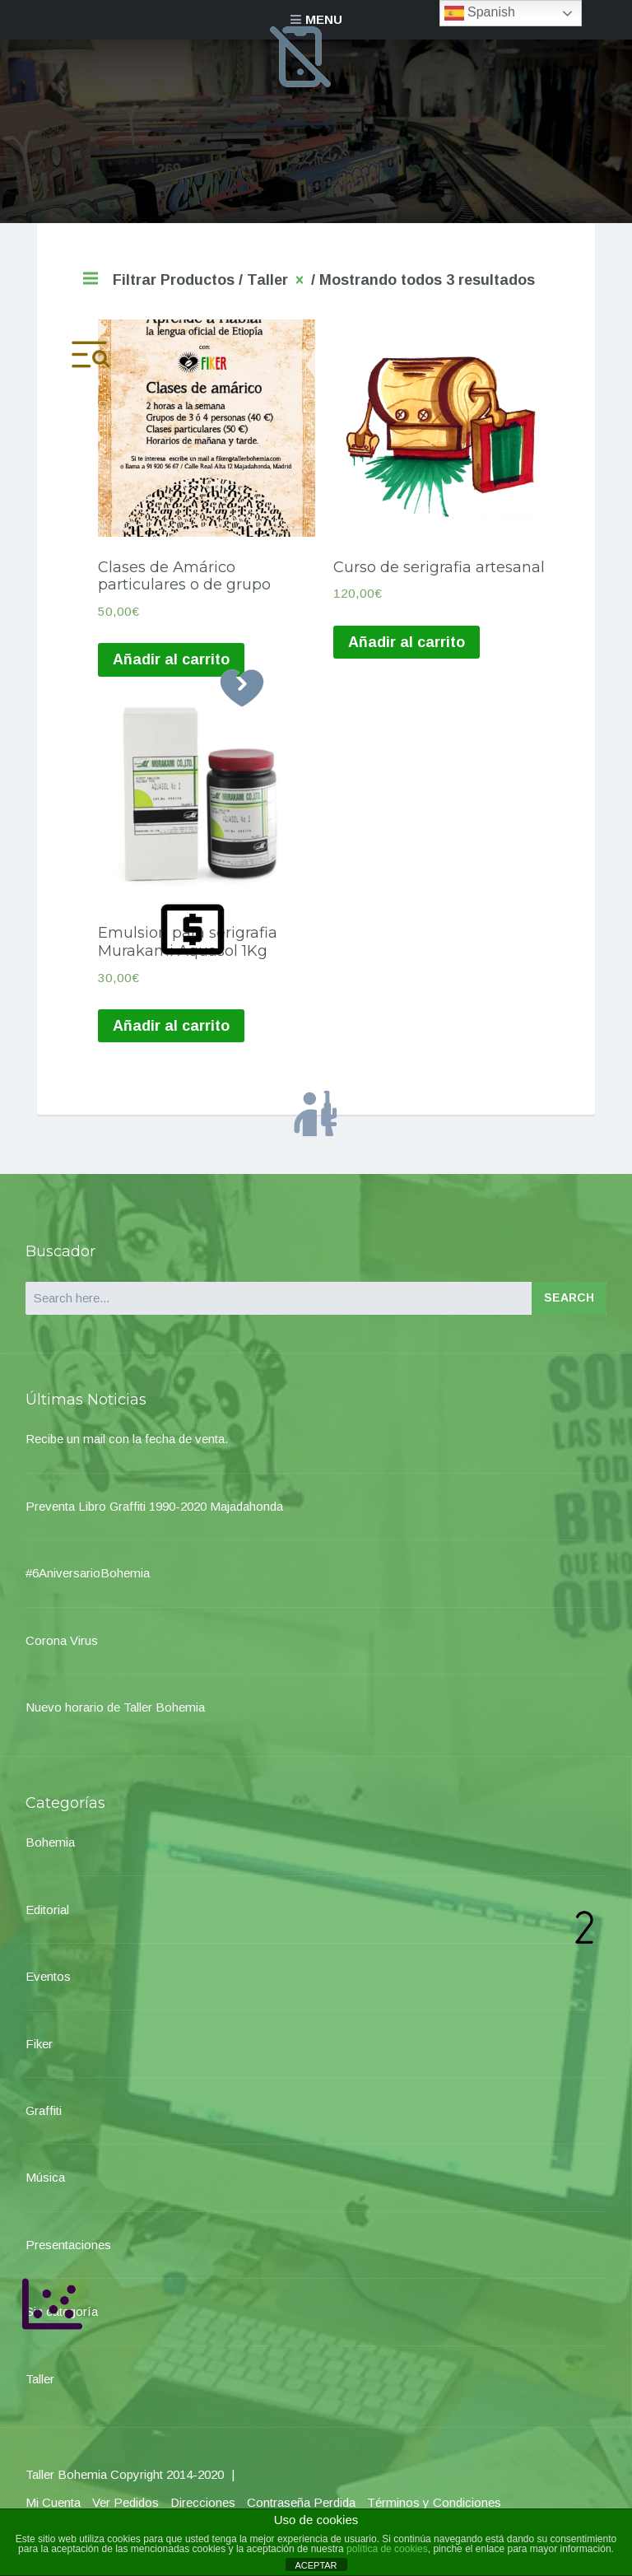 This screenshot has width=632, height=2576. Describe the element at coordinates (242, 687) in the screenshot. I see `unlike or remove from favorites` at that location.